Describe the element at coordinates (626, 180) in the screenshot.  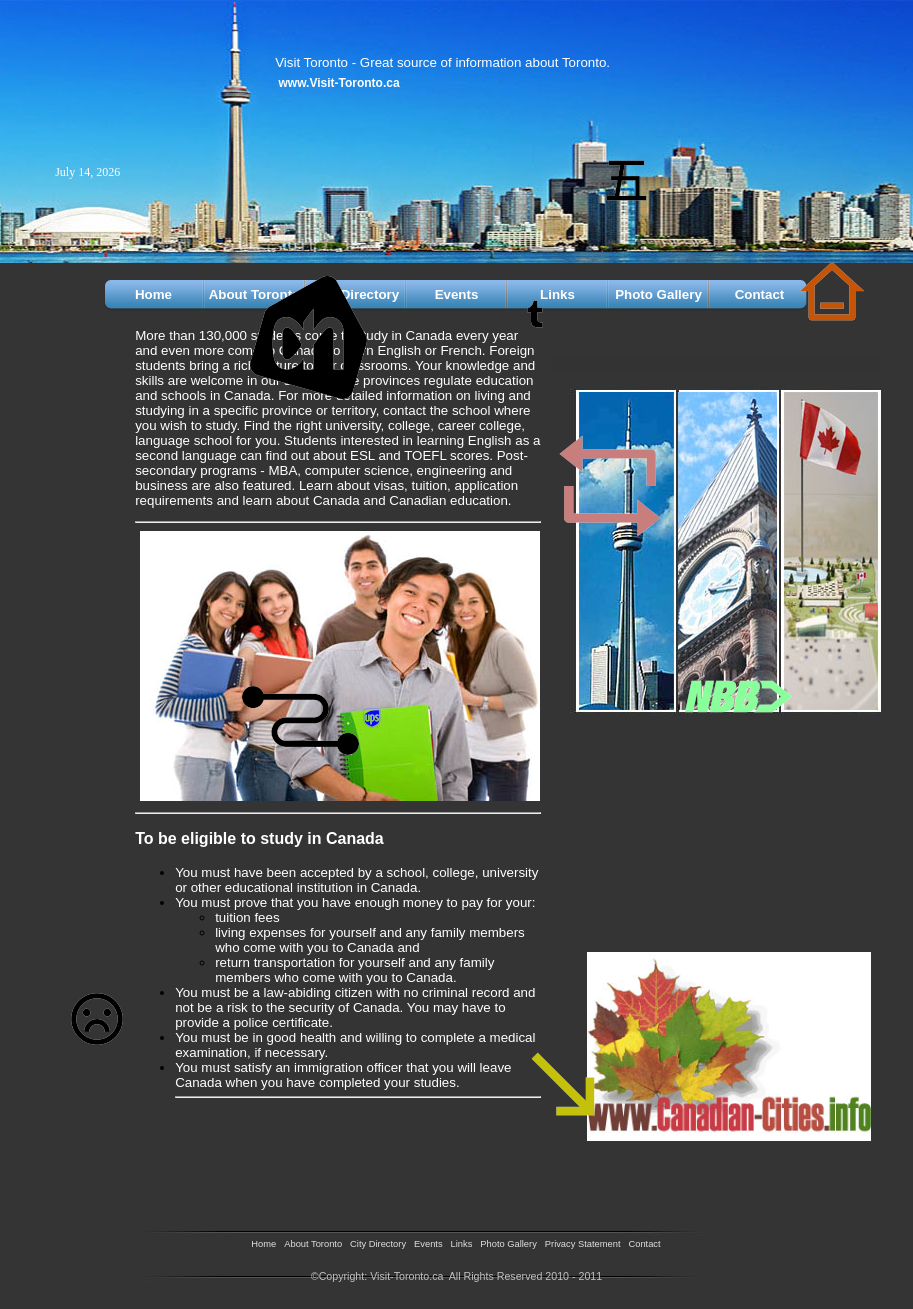
I see `switch to wubi input method` at that location.